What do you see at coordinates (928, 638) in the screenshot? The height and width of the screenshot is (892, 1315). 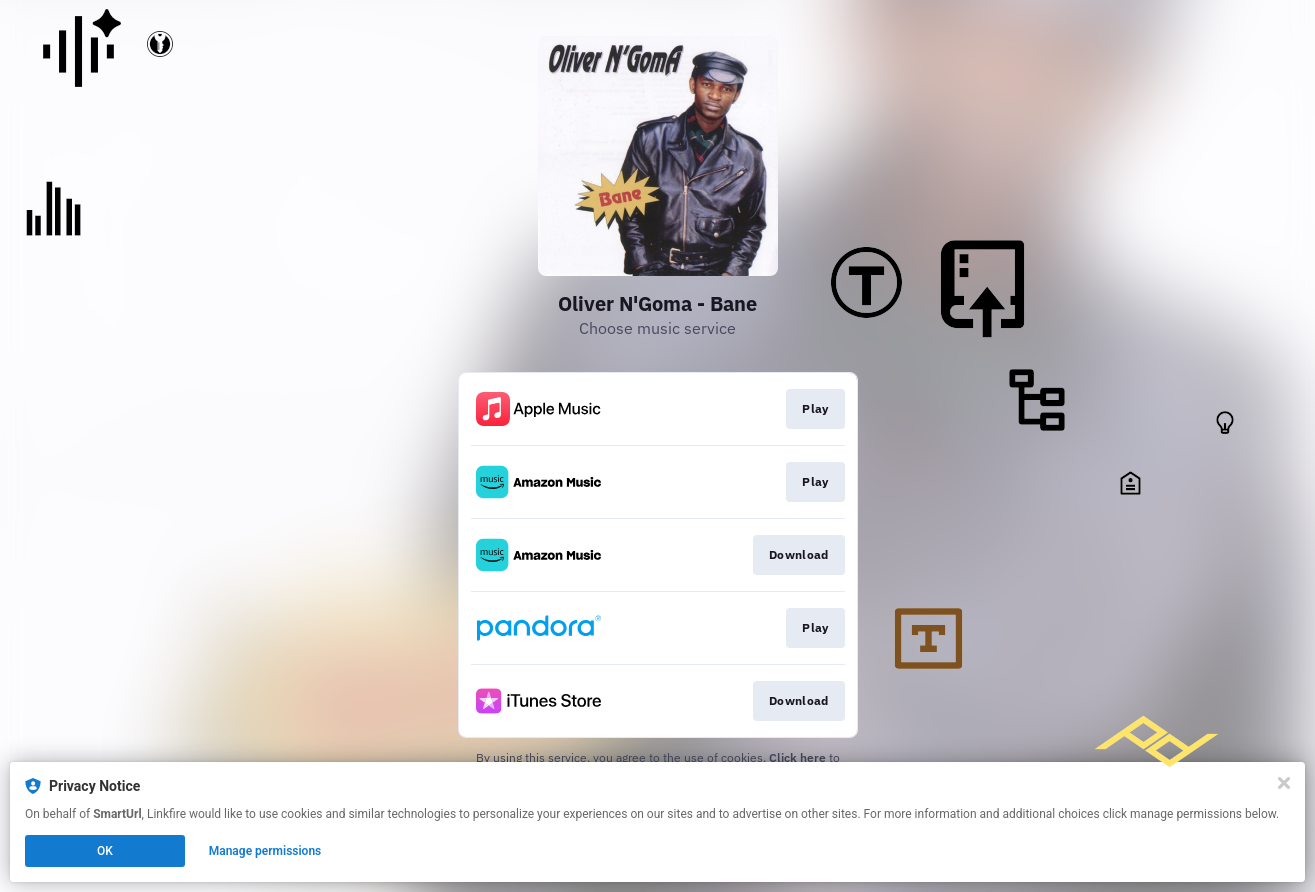 I see `insert a text snippet or template` at bounding box center [928, 638].